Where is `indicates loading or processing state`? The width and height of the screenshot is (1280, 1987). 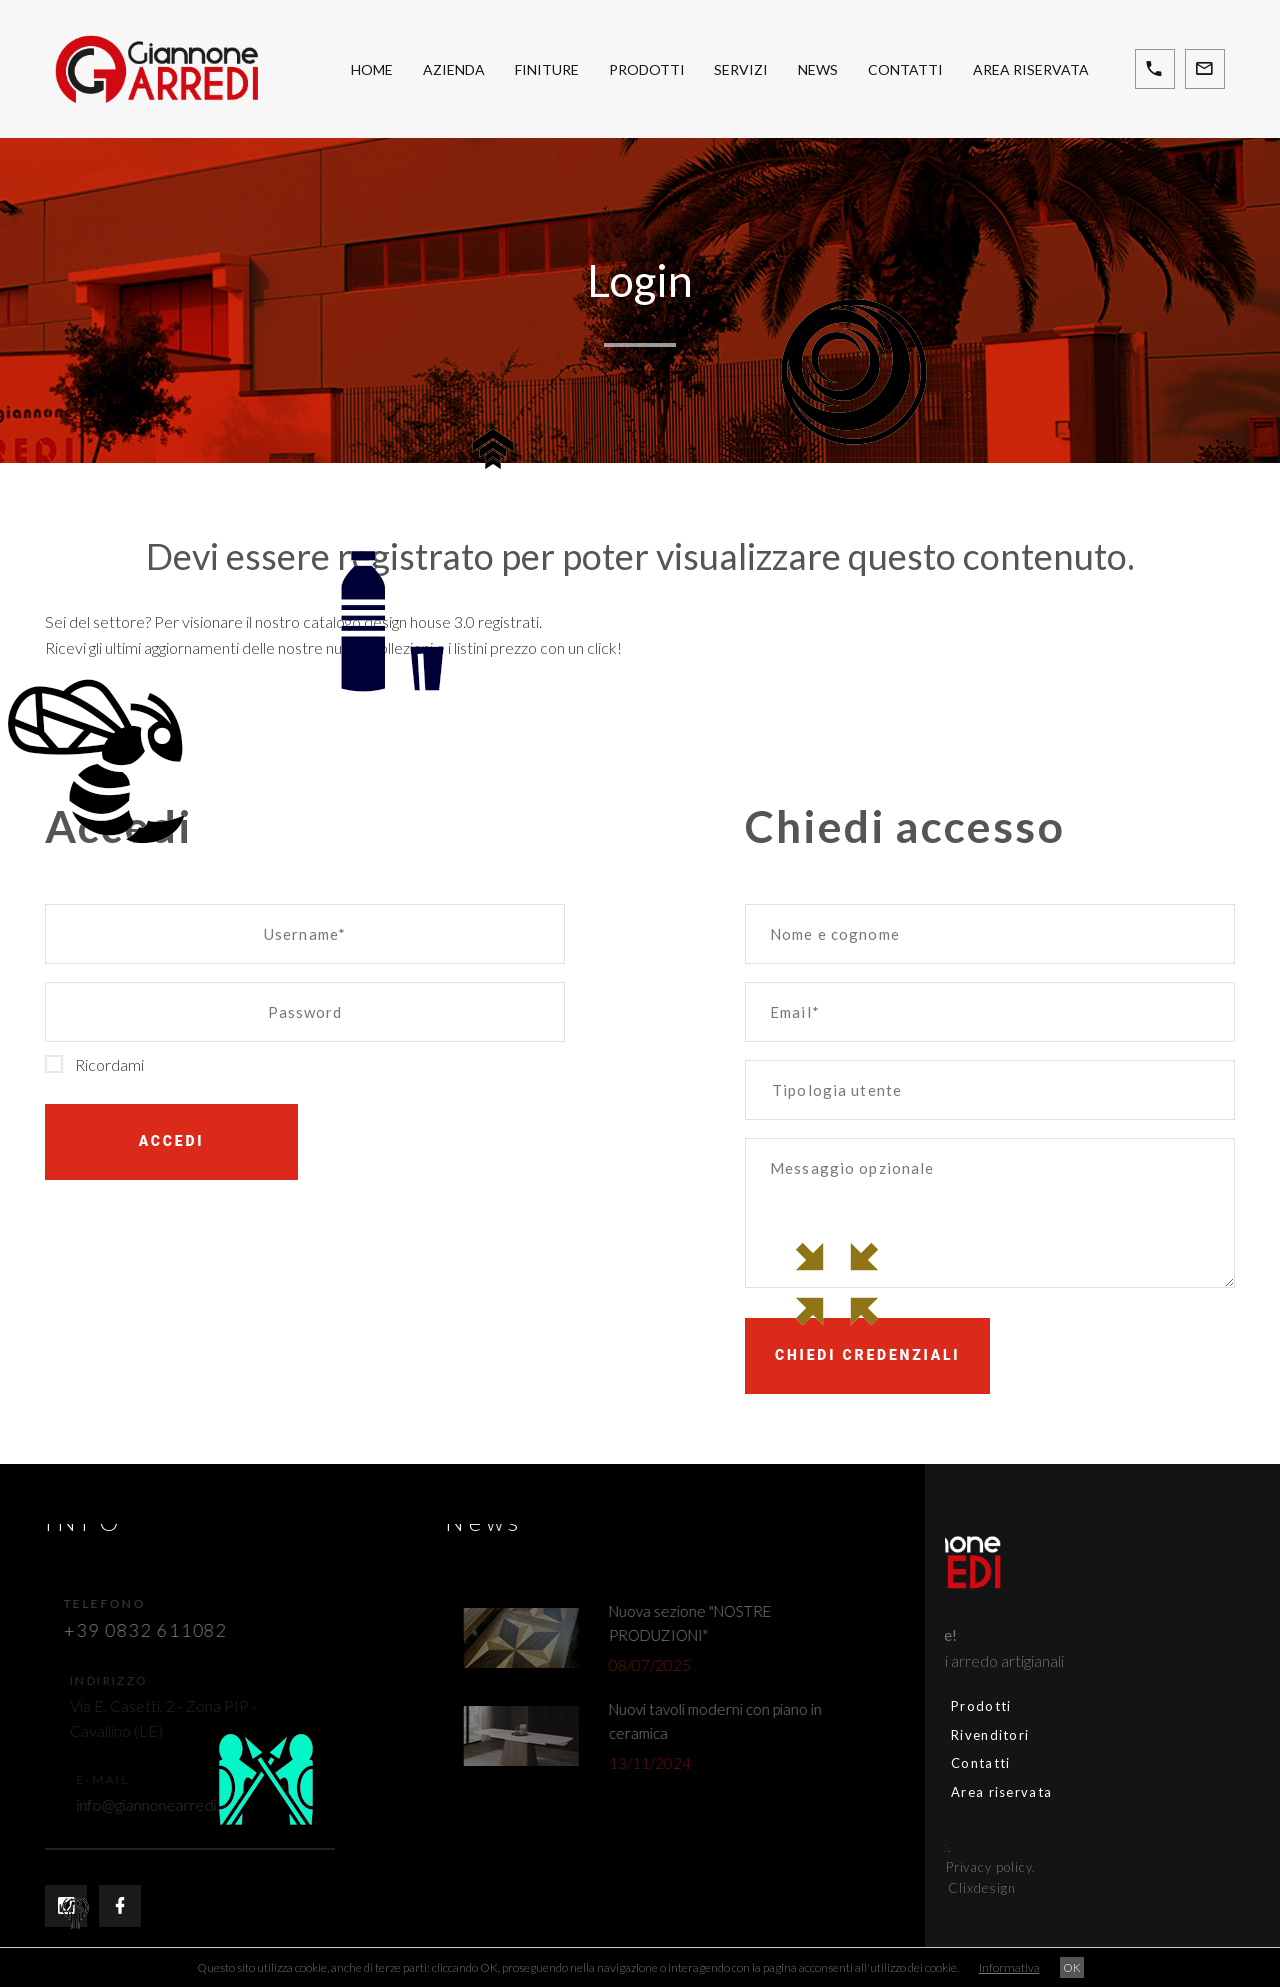 indicates loading or processing state is located at coordinates (855, 371).